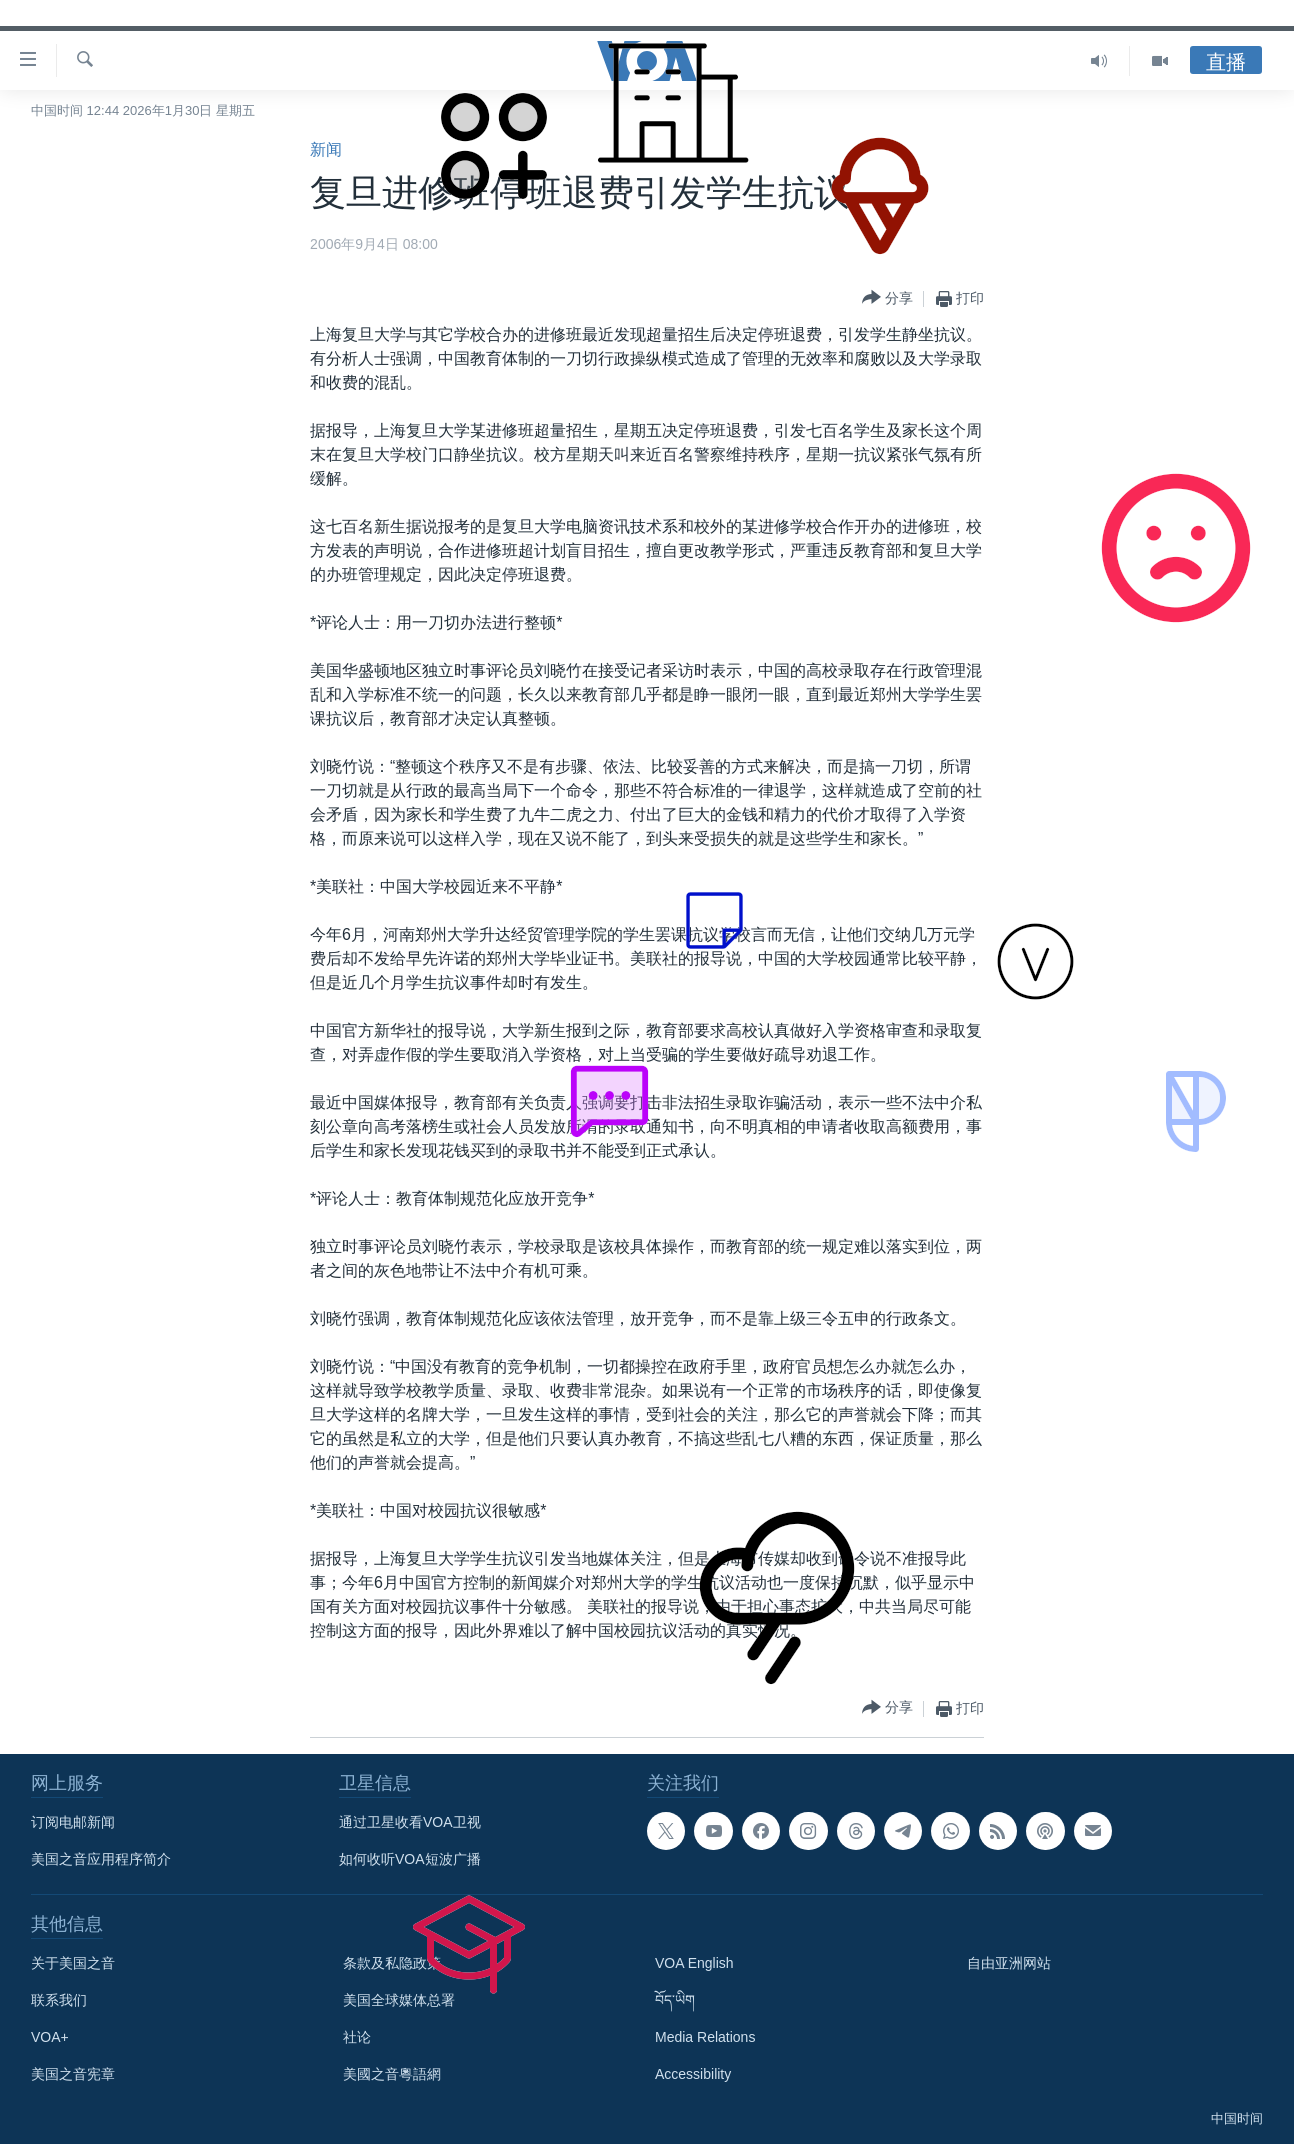  I want to click on access education or learning resources, so click(469, 1941).